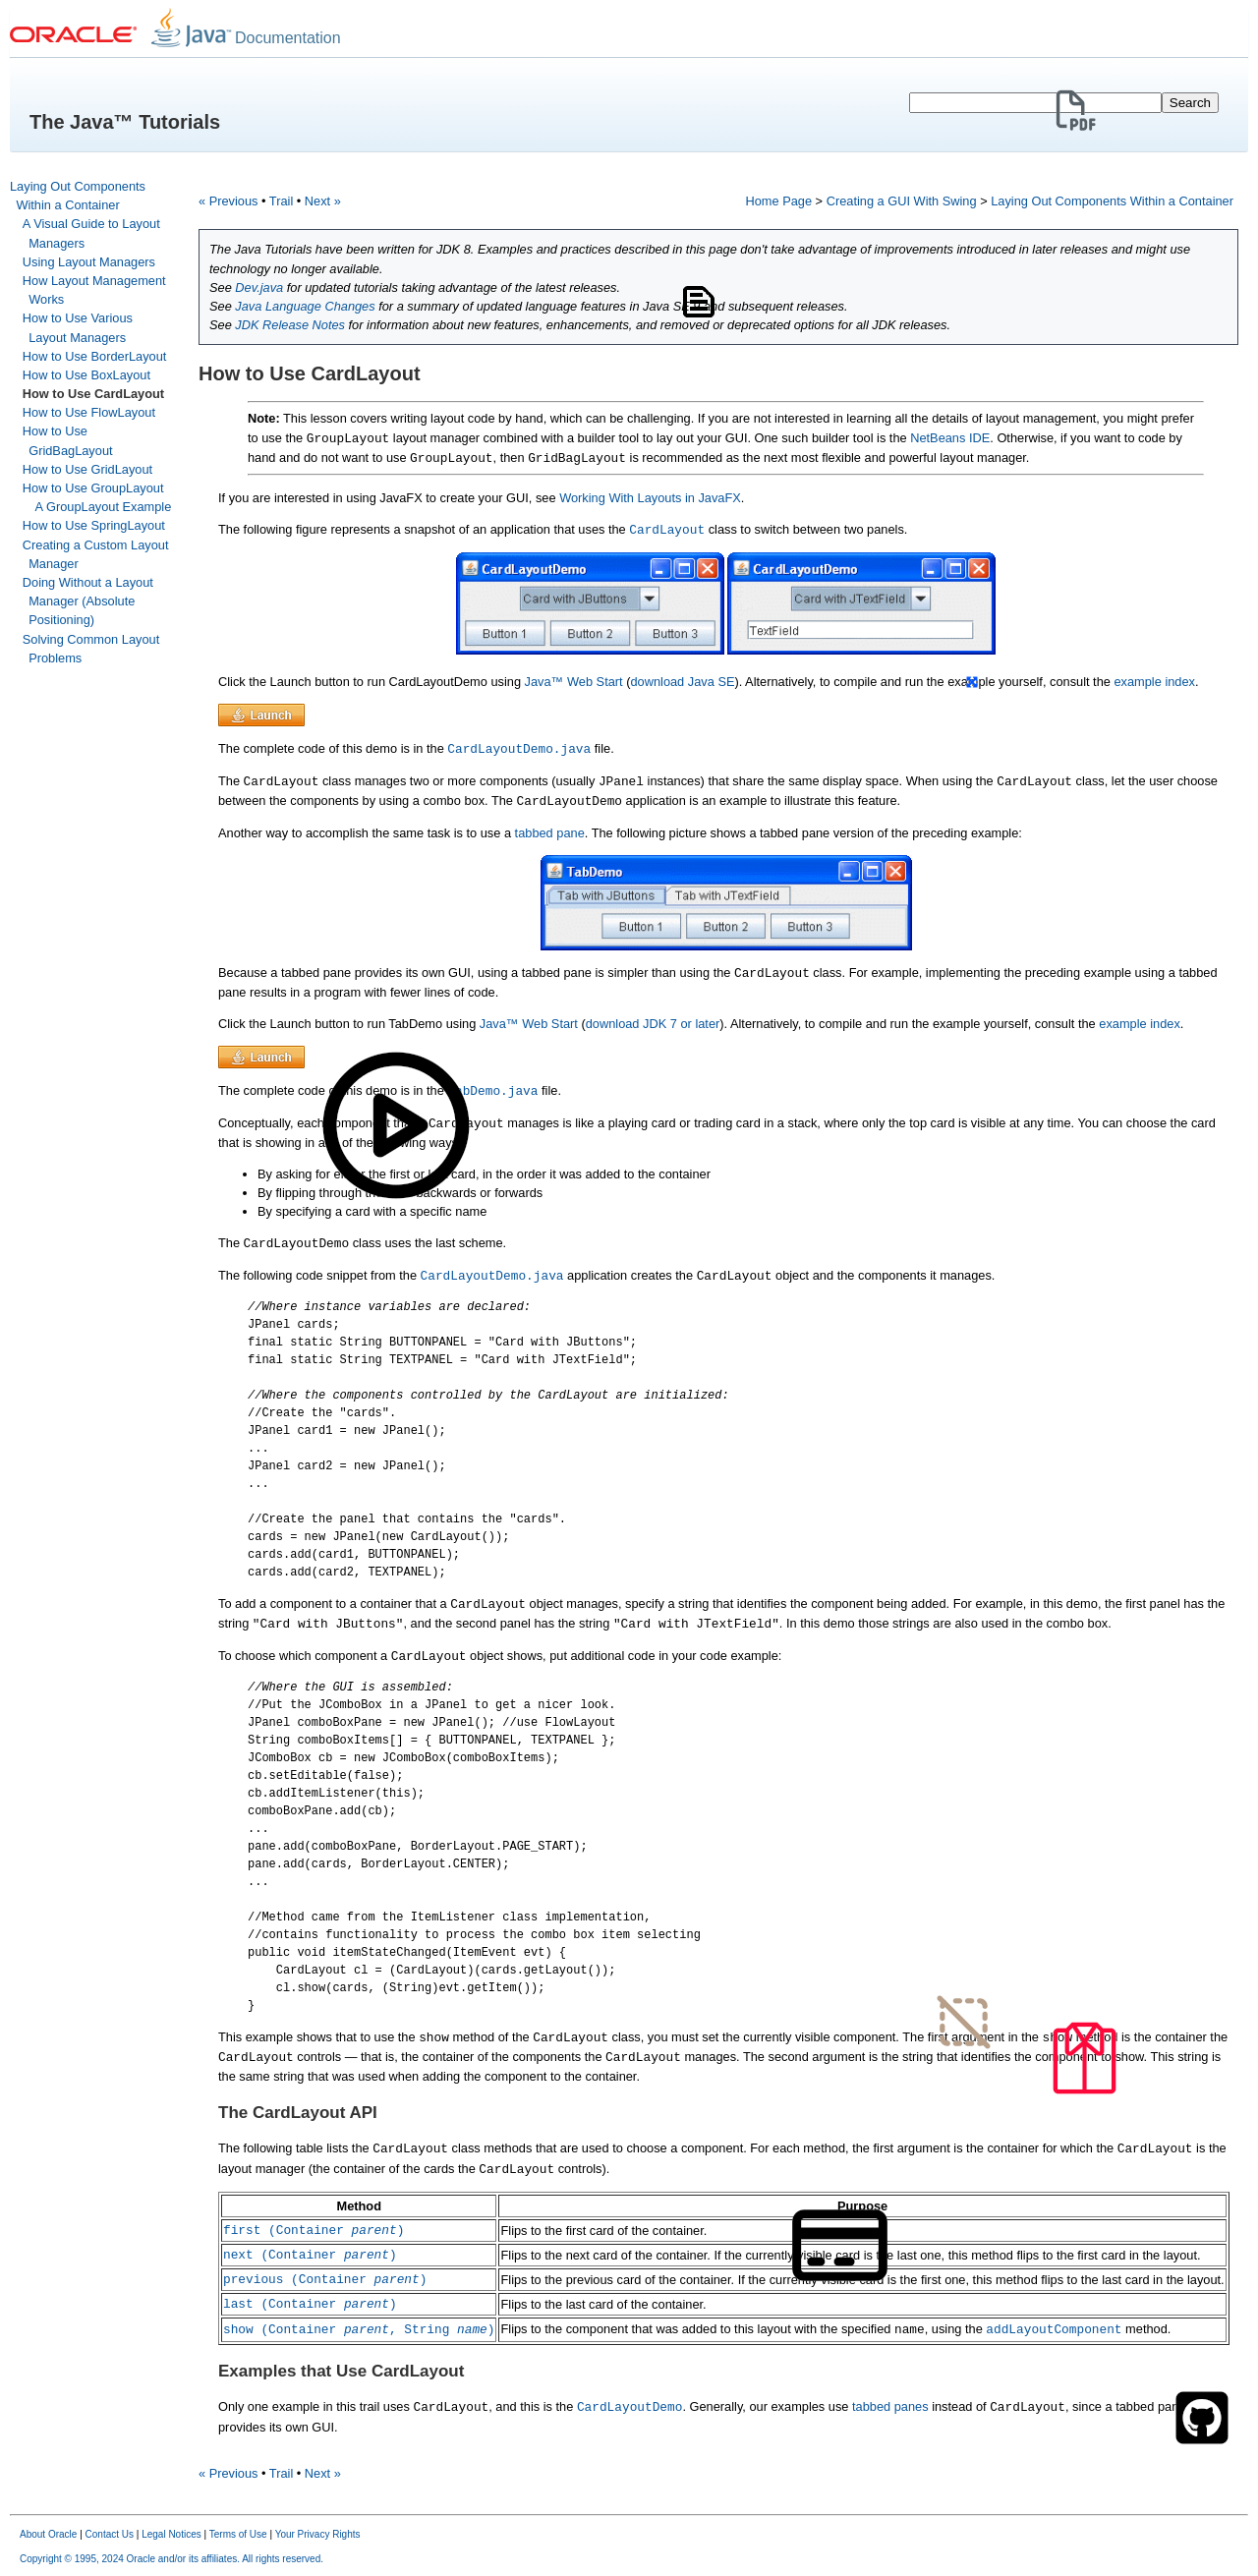 The height and width of the screenshot is (2576, 1258). I want to click on manage payment methods, so click(839, 2245).